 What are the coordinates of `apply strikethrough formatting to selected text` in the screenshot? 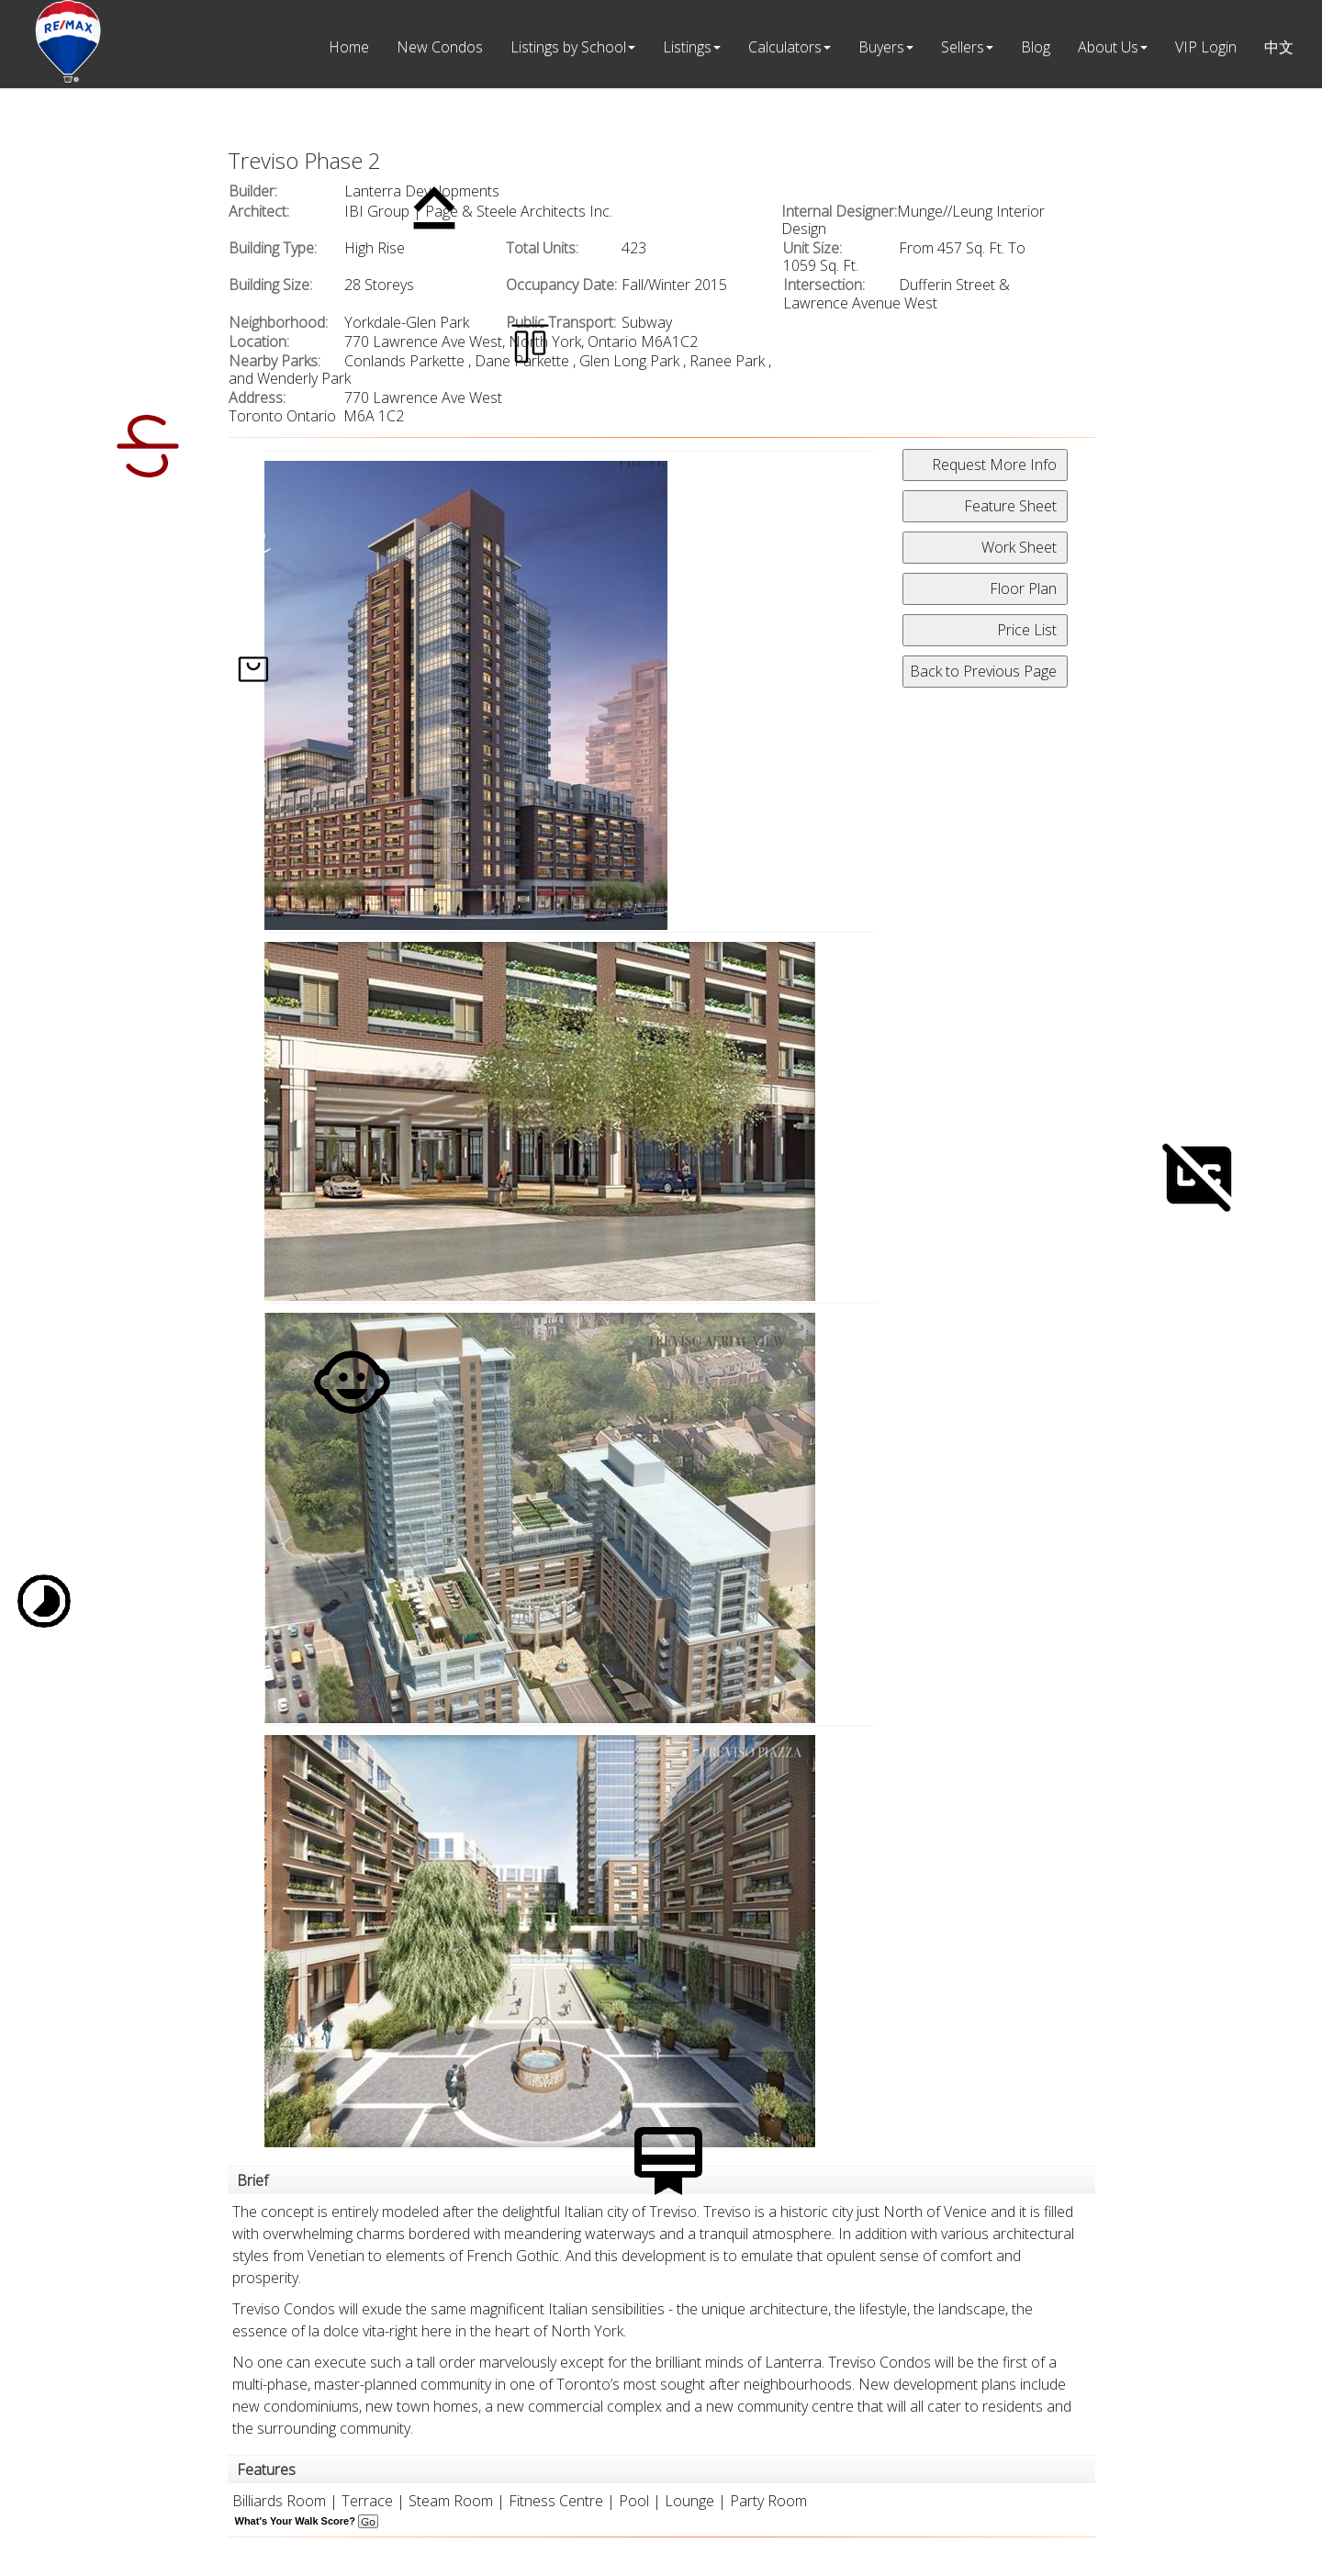 It's located at (148, 446).